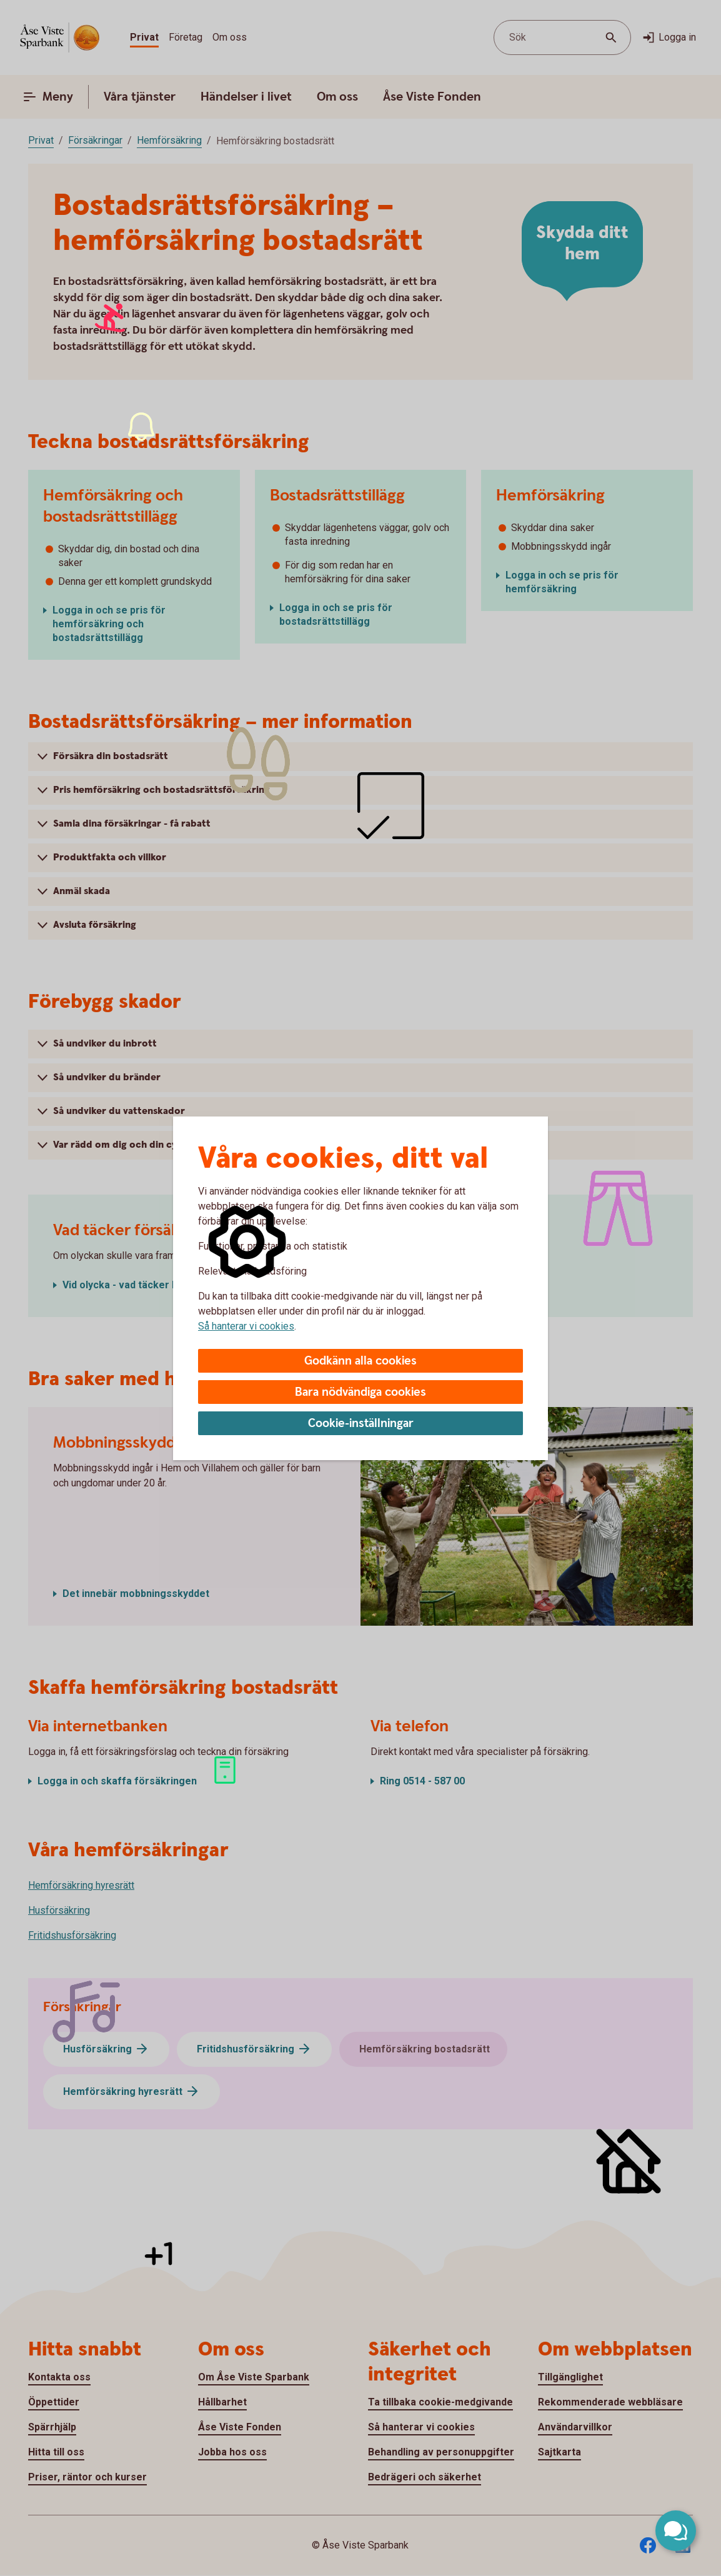  Describe the element at coordinates (225, 1770) in the screenshot. I see `access server or desktop computer settings` at that location.